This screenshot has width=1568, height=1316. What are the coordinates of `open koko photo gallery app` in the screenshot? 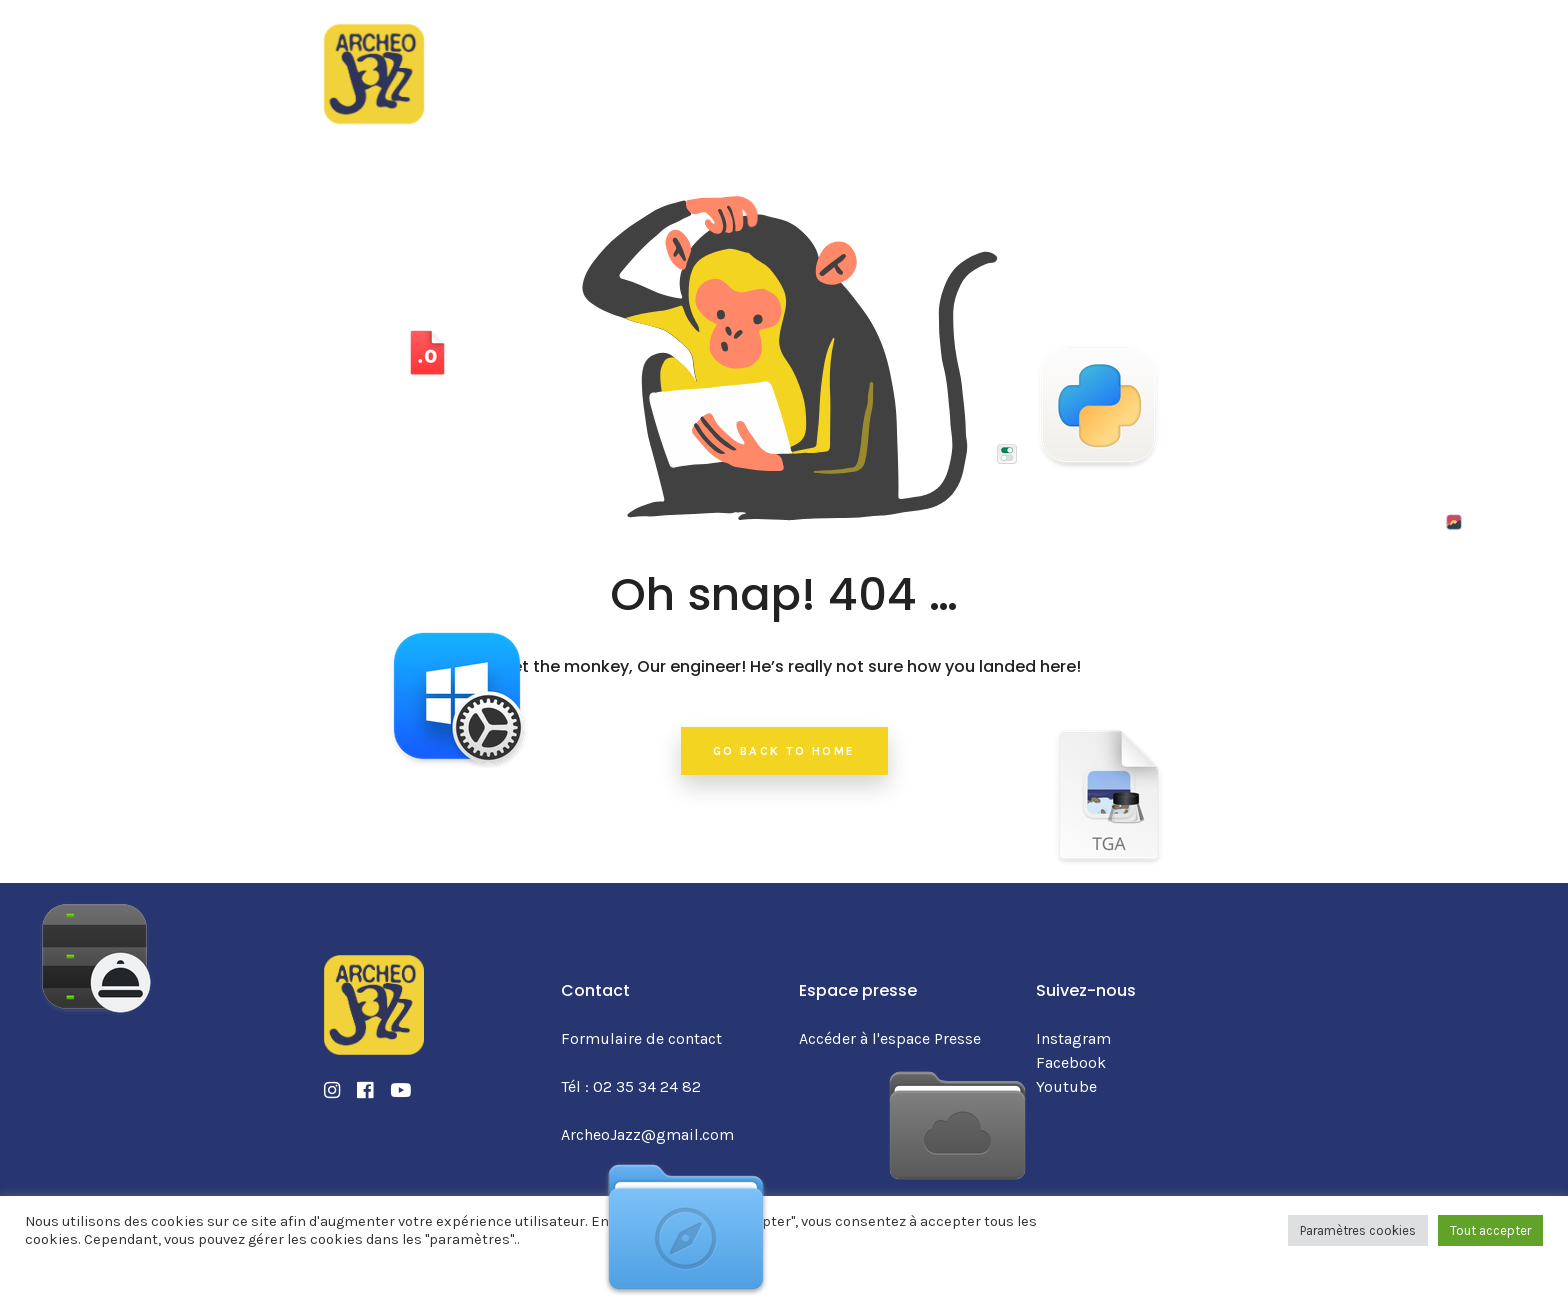 It's located at (1454, 522).